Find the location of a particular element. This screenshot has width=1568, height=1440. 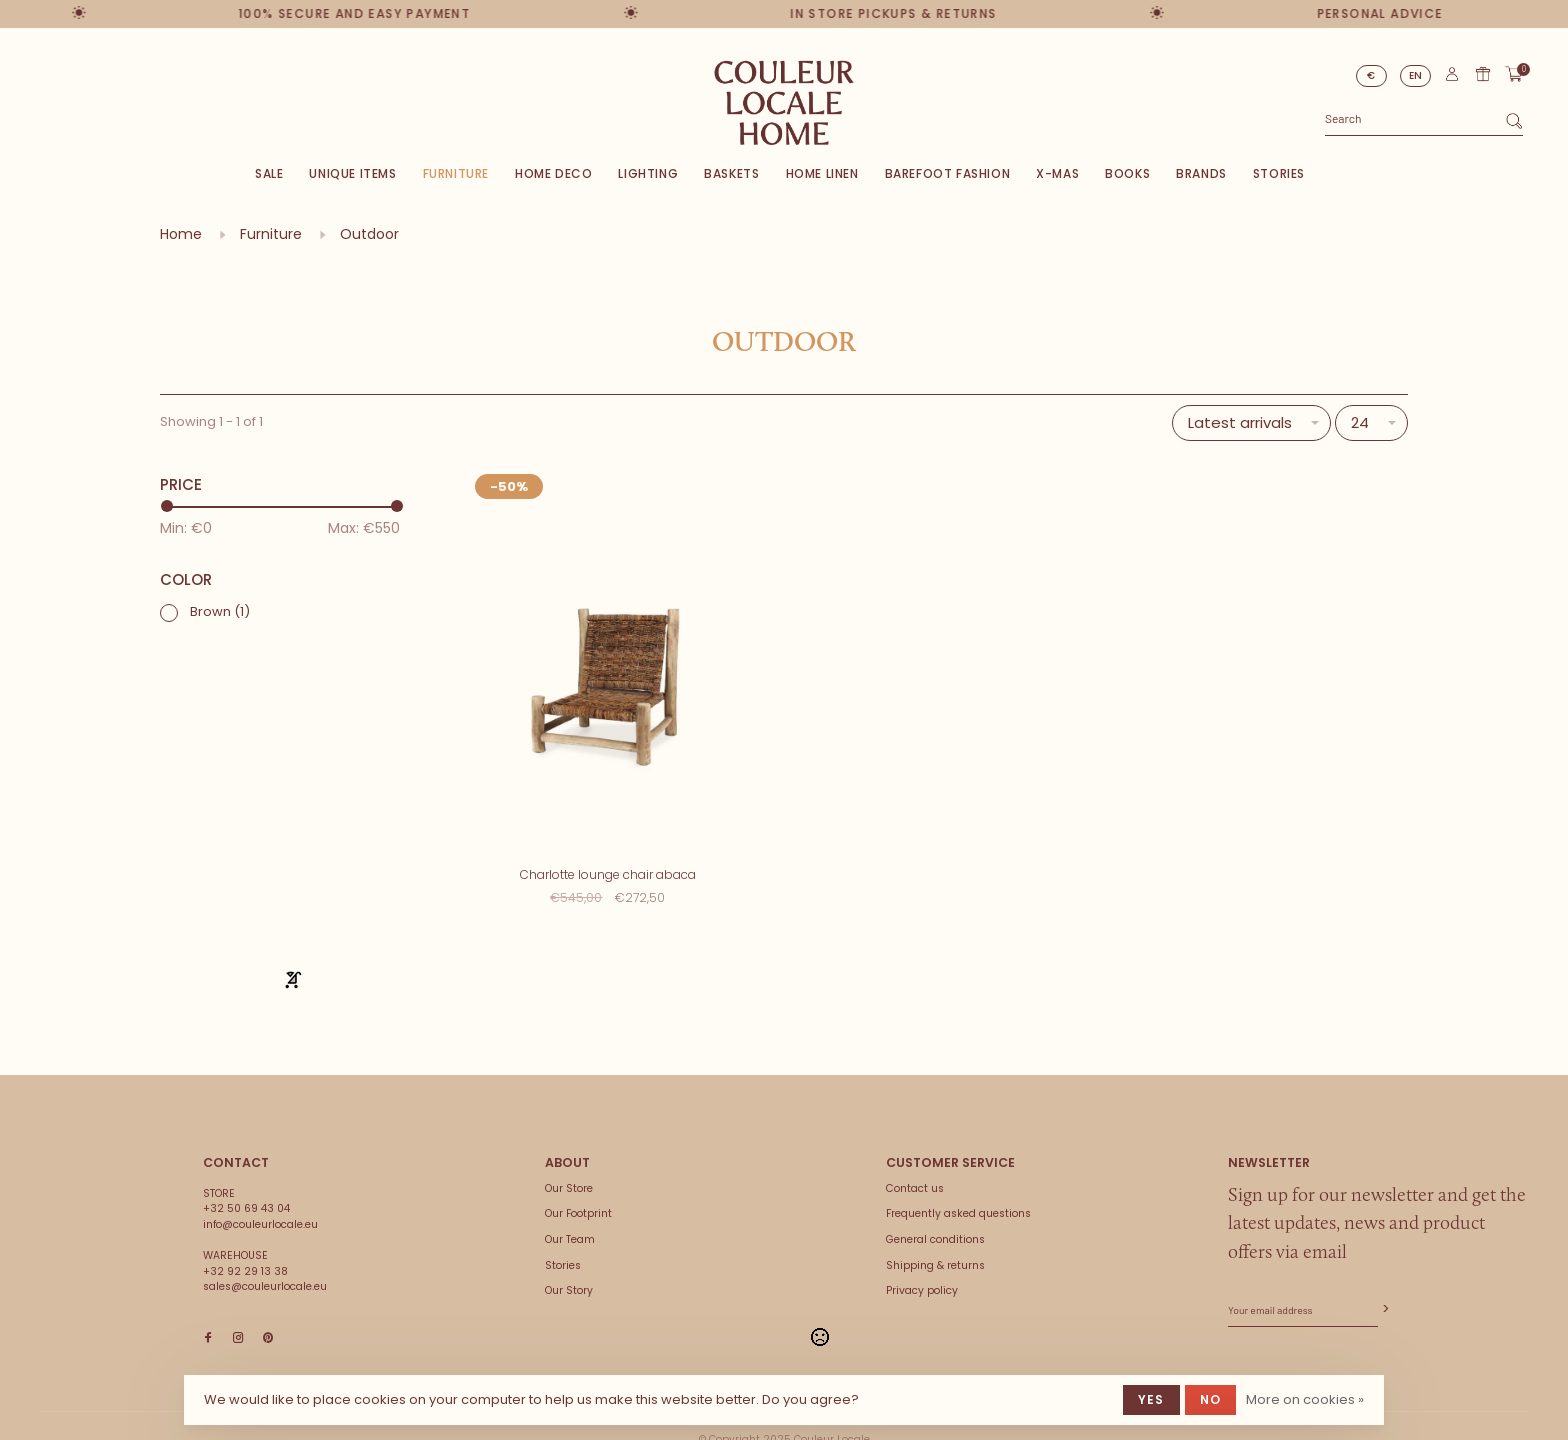

find stroller-friendly or family amenities is located at coordinates (292, 979).